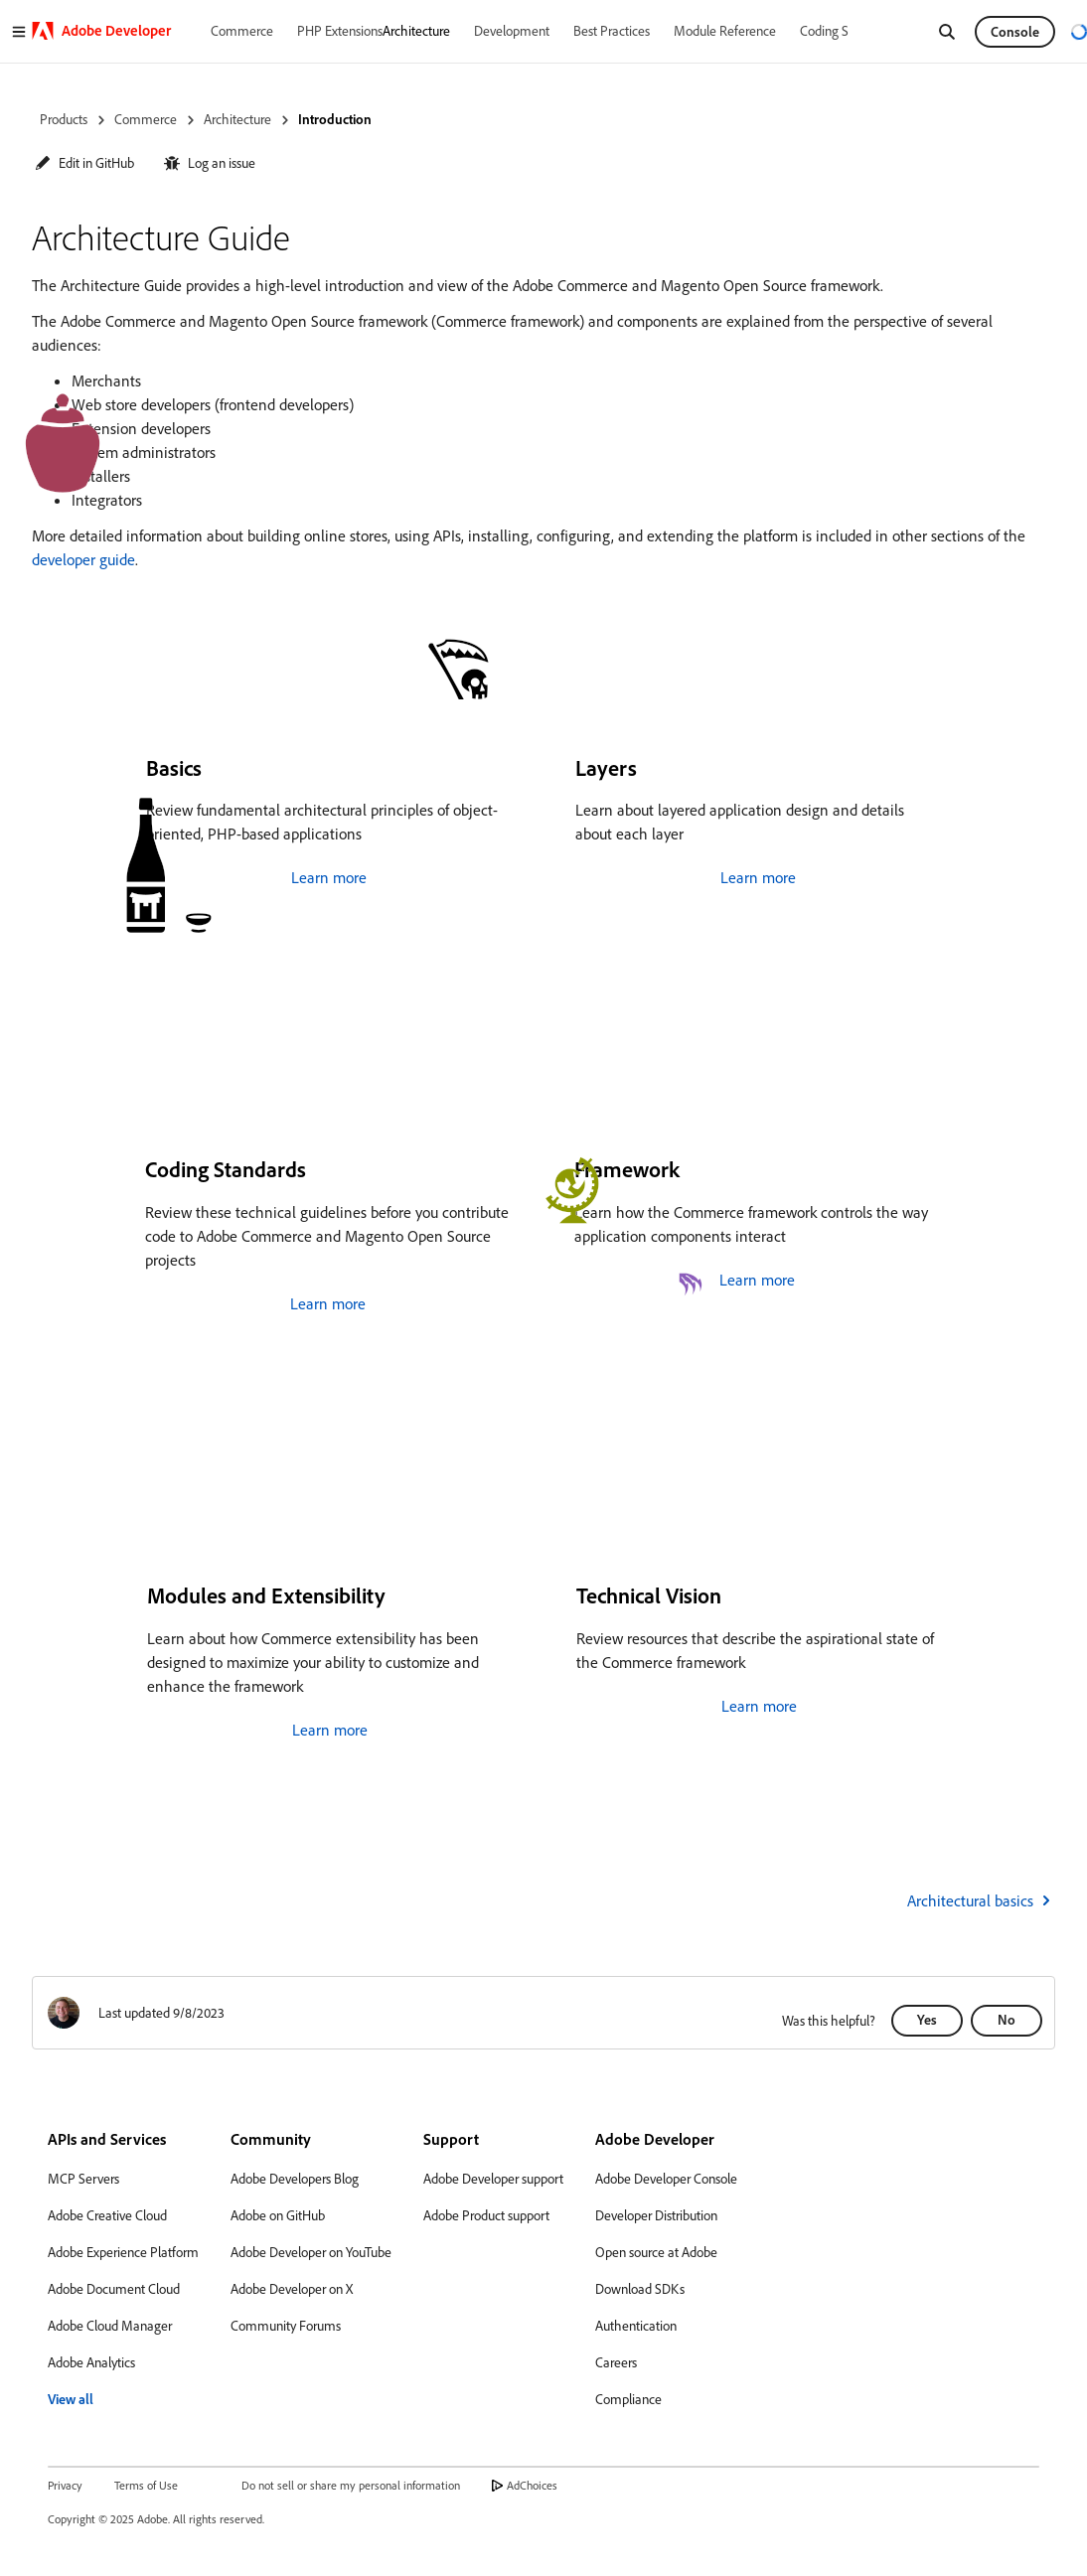 The width and height of the screenshot is (1087, 2576). What do you see at coordinates (458, 669) in the screenshot?
I see `death or game over state indicator` at bounding box center [458, 669].